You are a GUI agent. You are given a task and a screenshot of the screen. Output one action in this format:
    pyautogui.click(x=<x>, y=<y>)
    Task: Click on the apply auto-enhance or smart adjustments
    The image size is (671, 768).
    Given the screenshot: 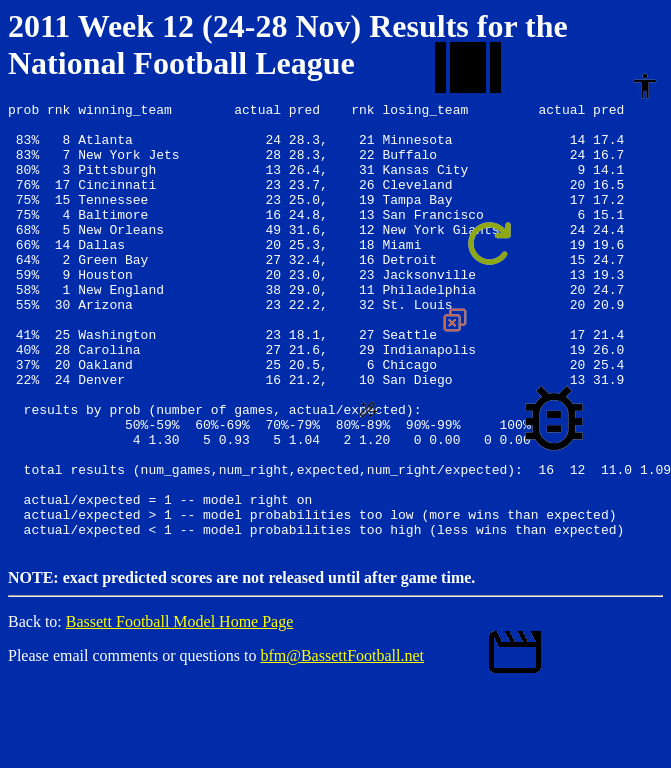 What is the action you would take?
    pyautogui.click(x=367, y=409)
    